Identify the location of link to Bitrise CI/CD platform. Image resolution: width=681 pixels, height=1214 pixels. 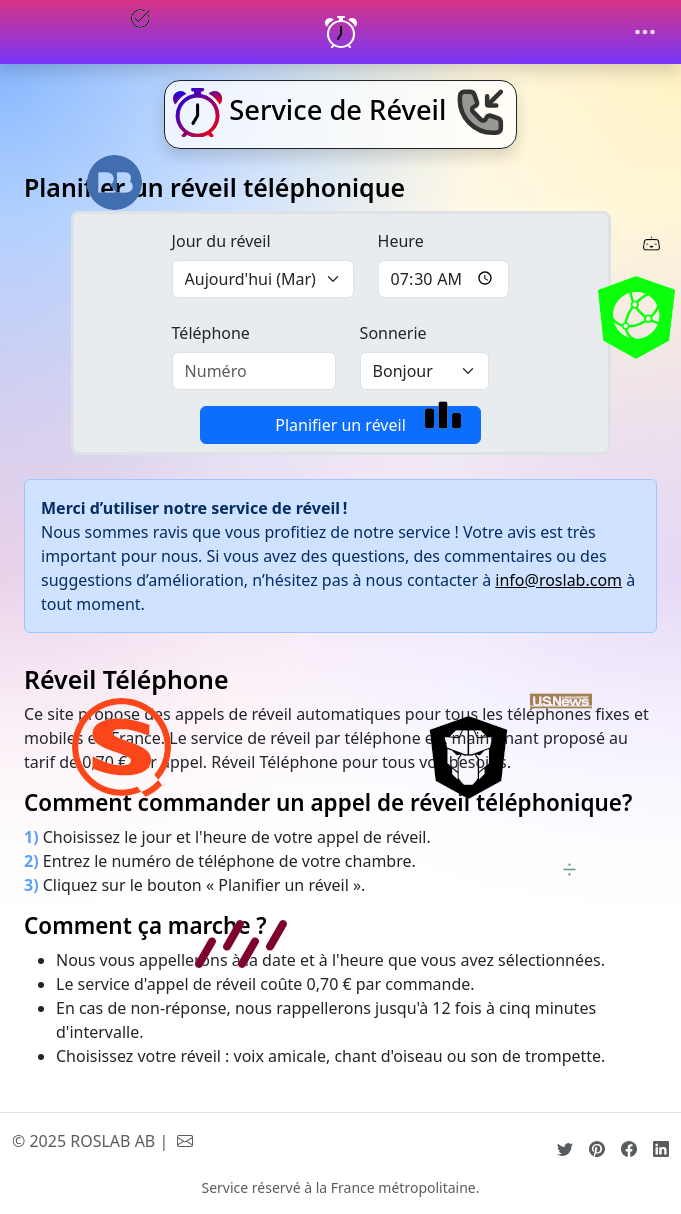
(651, 243).